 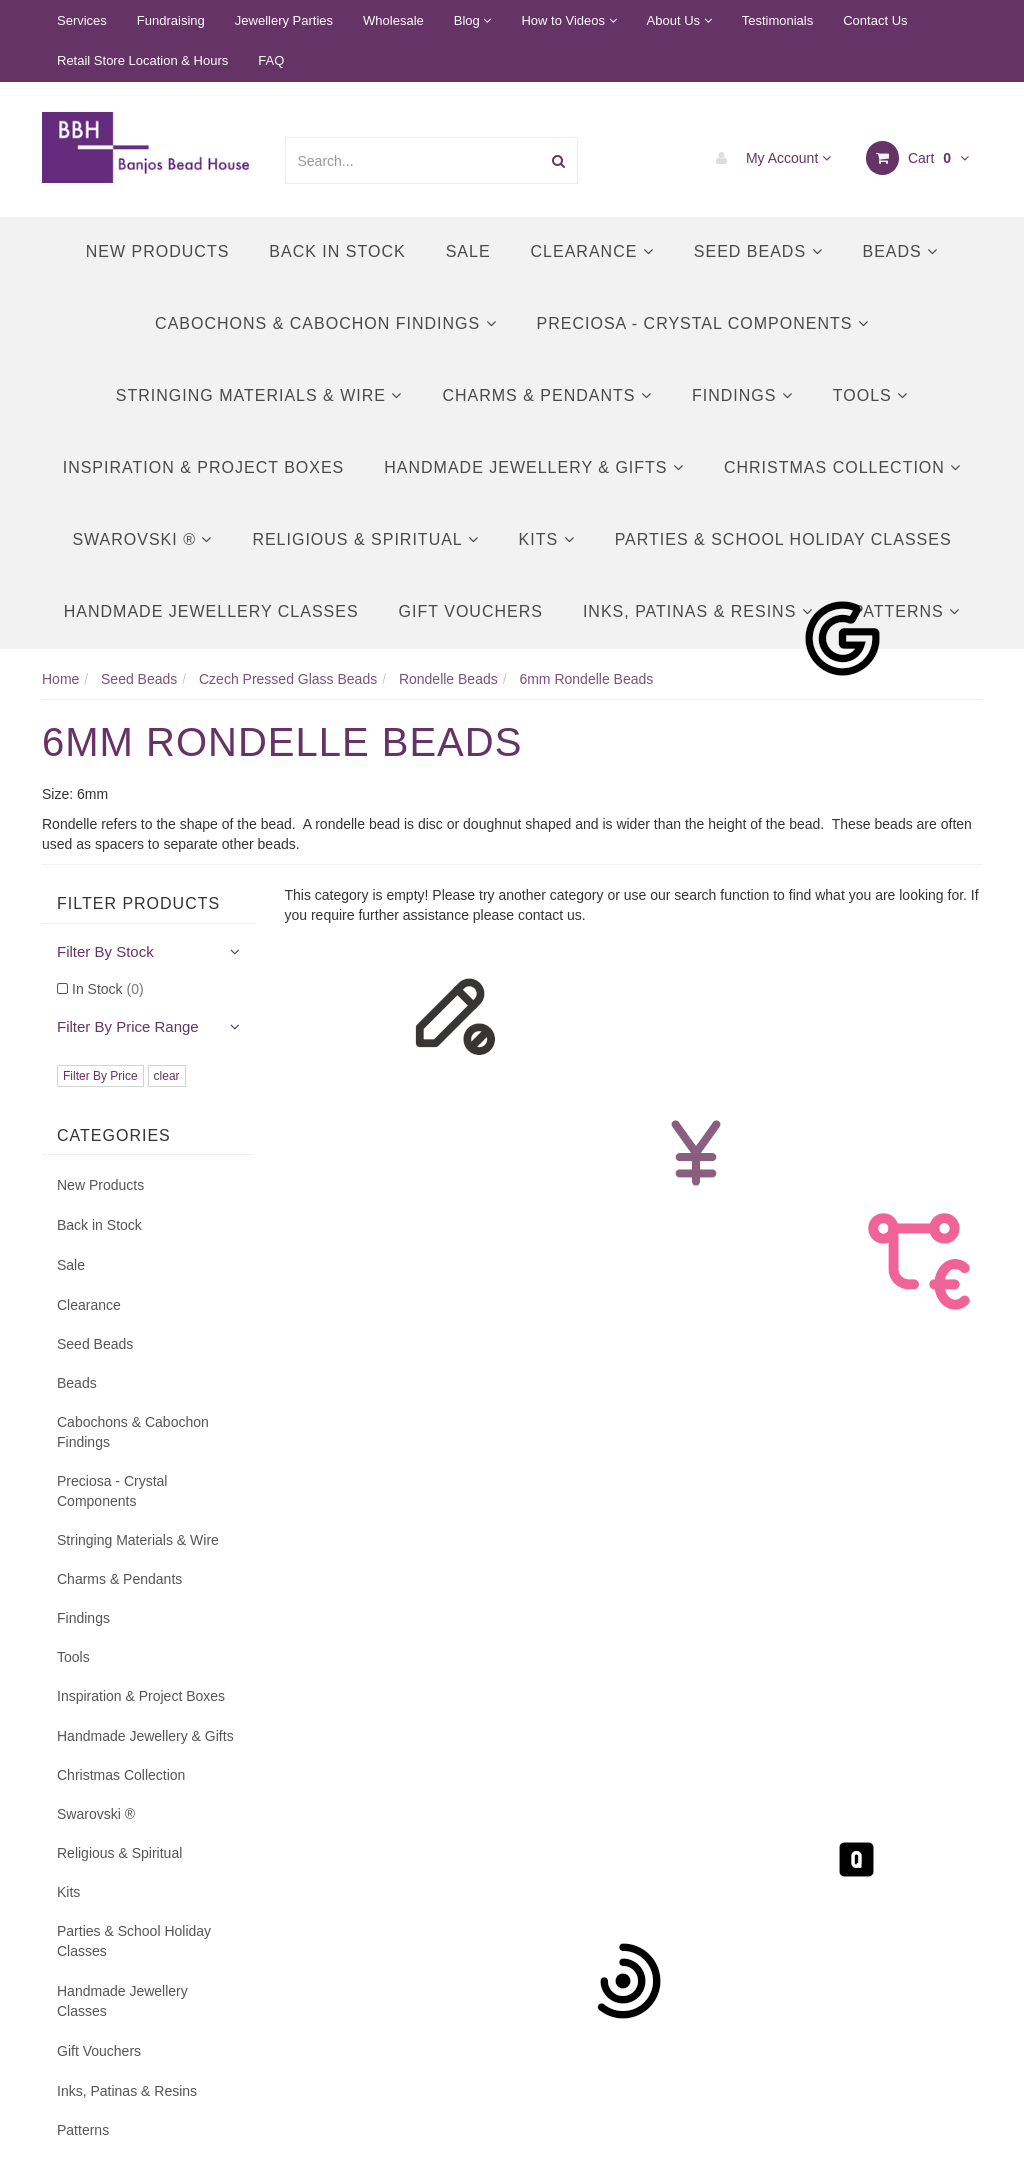 What do you see at coordinates (696, 1153) in the screenshot?
I see `select Japanese yen as currency` at bounding box center [696, 1153].